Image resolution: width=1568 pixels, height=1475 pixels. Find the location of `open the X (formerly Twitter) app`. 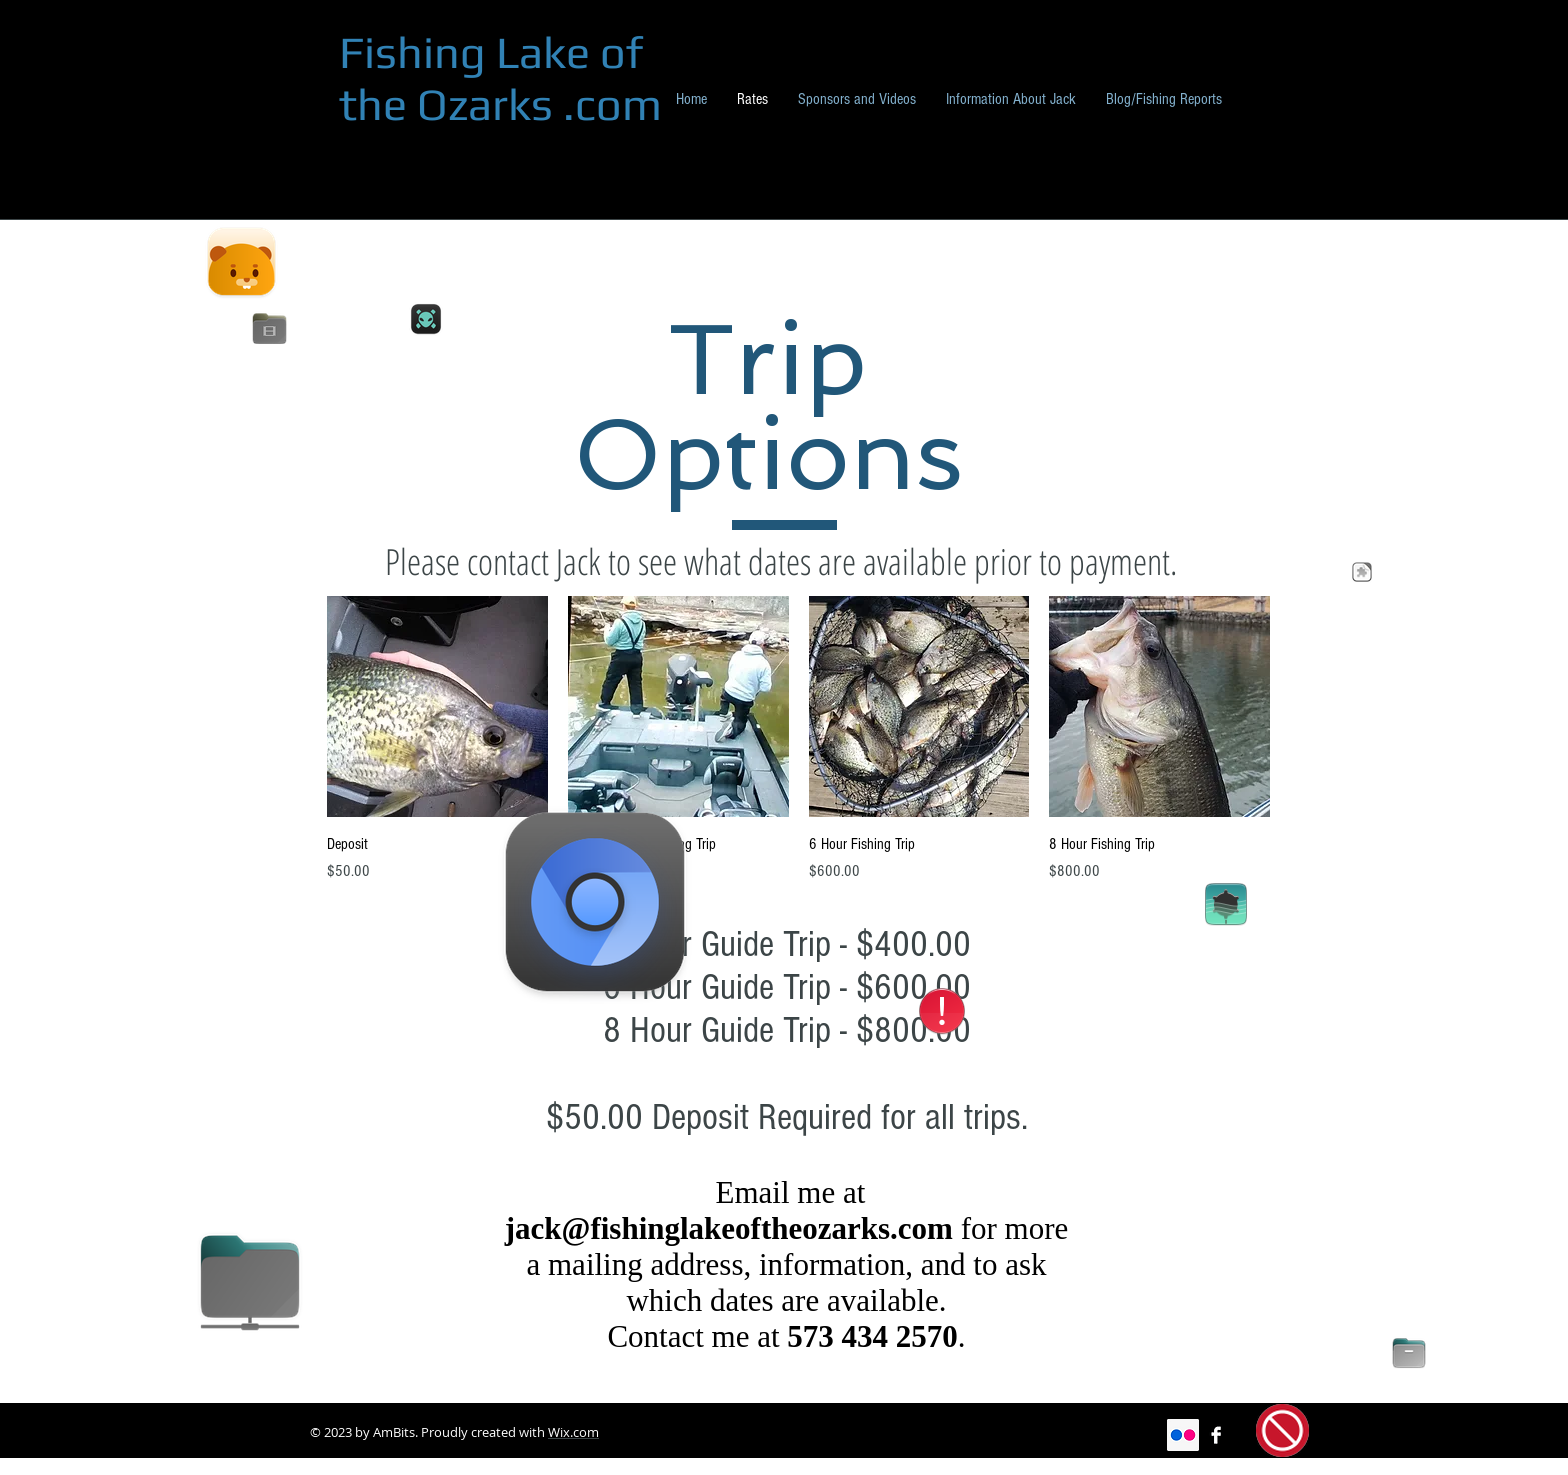

open the X (formerly Twitter) app is located at coordinates (426, 319).